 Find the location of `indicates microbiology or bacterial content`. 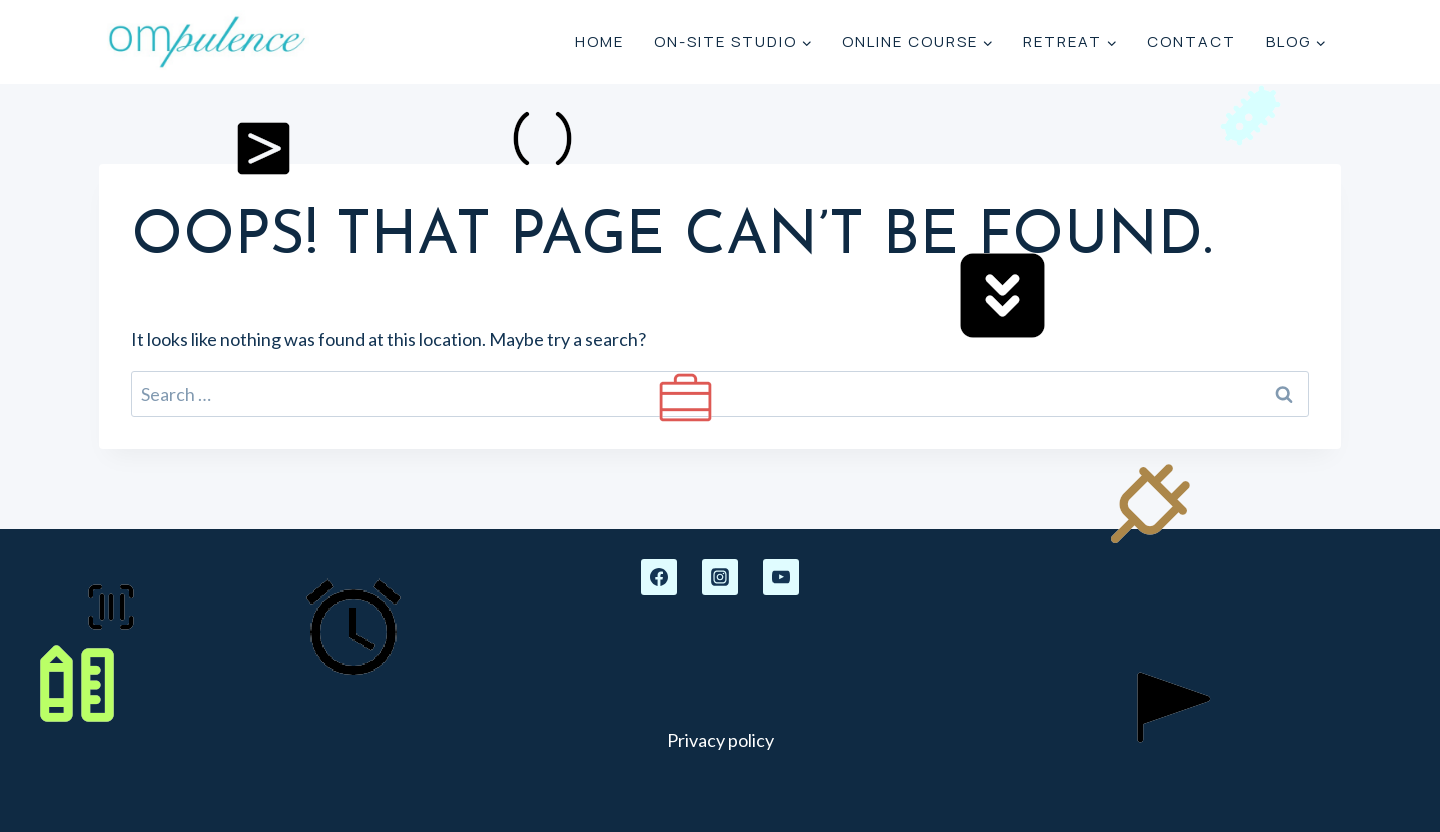

indicates microbiology or bacterial content is located at coordinates (1250, 115).